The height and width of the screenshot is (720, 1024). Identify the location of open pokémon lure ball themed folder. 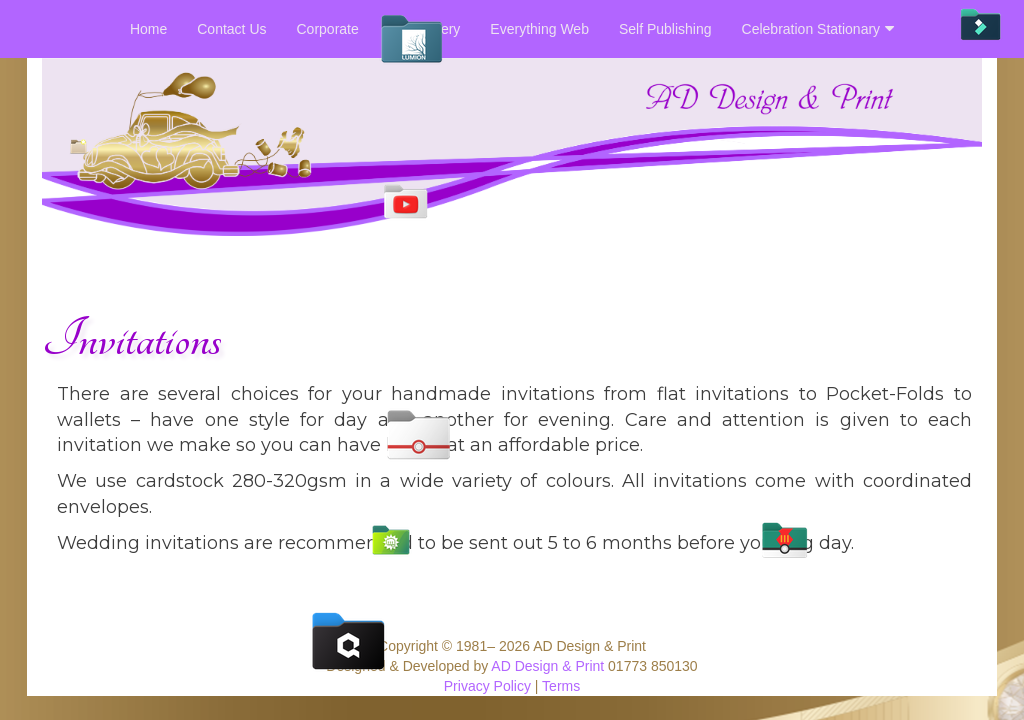
(784, 541).